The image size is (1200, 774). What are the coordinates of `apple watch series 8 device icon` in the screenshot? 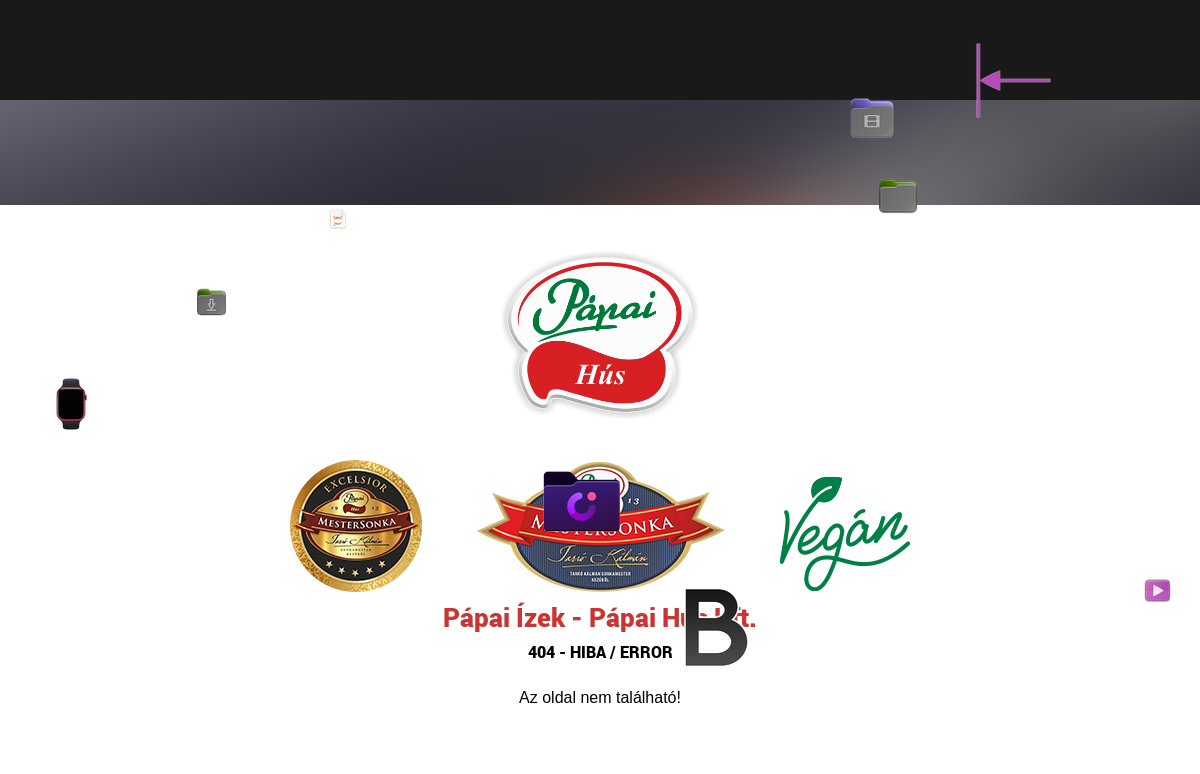 It's located at (71, 404).